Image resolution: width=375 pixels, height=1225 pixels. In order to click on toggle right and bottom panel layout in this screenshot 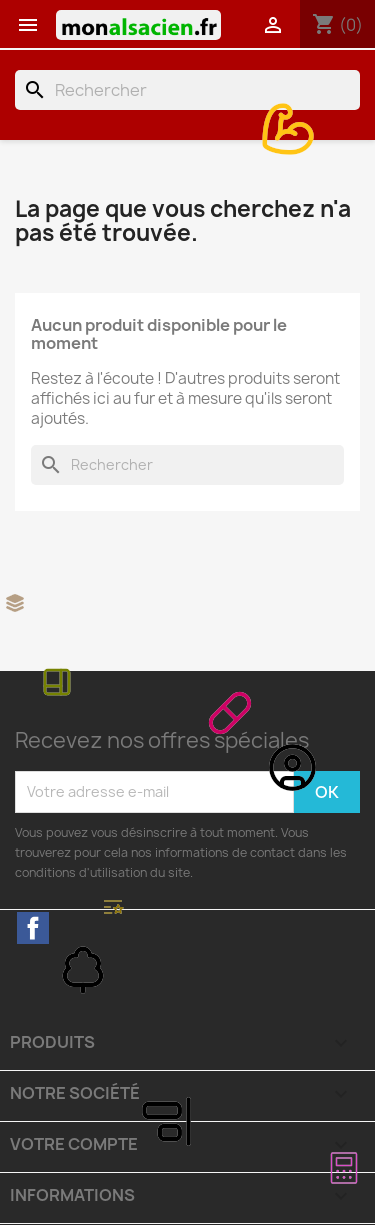, I will do `click(57, 682)`.